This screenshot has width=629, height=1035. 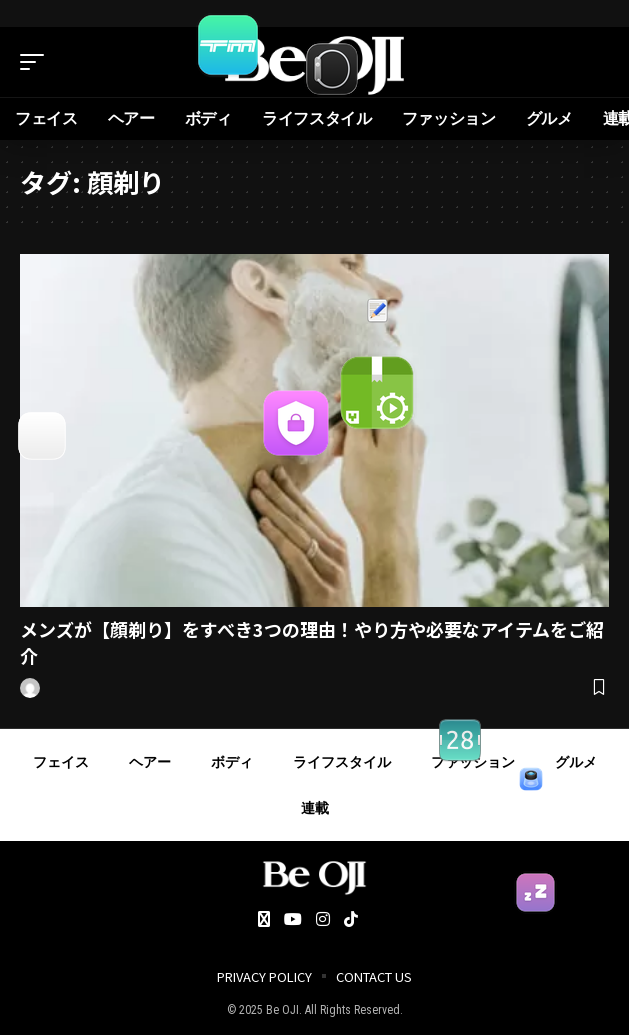 I want to click on open text editor application, so click(x=377, y=310).